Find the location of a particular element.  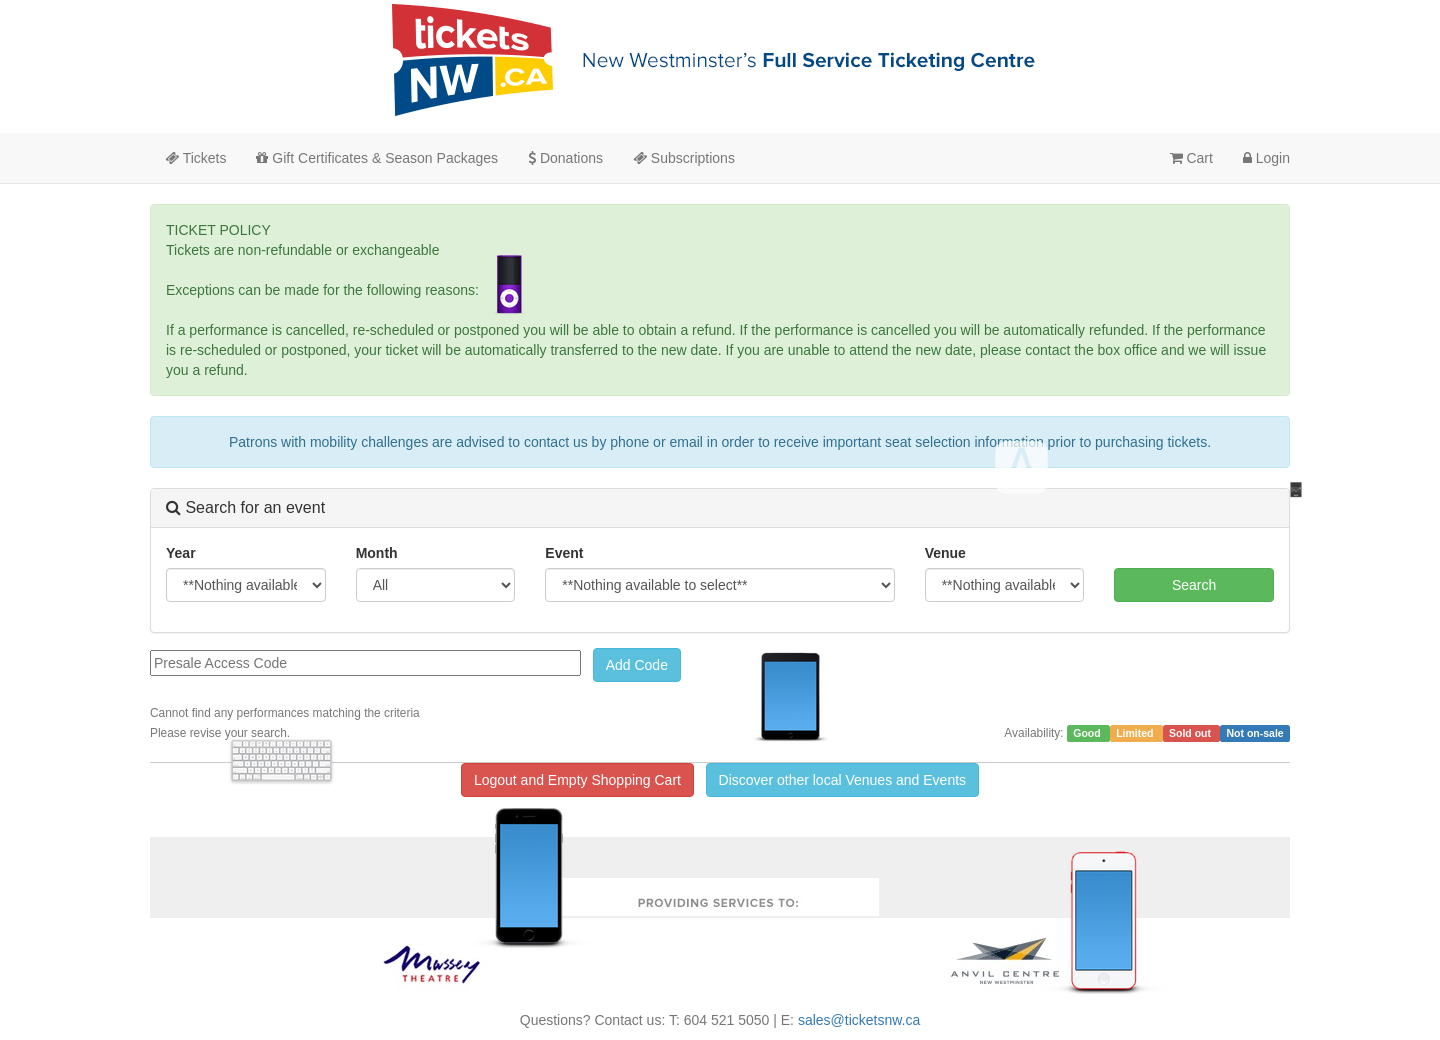

manage connected iPhone device is located at coordinates (529, 878).